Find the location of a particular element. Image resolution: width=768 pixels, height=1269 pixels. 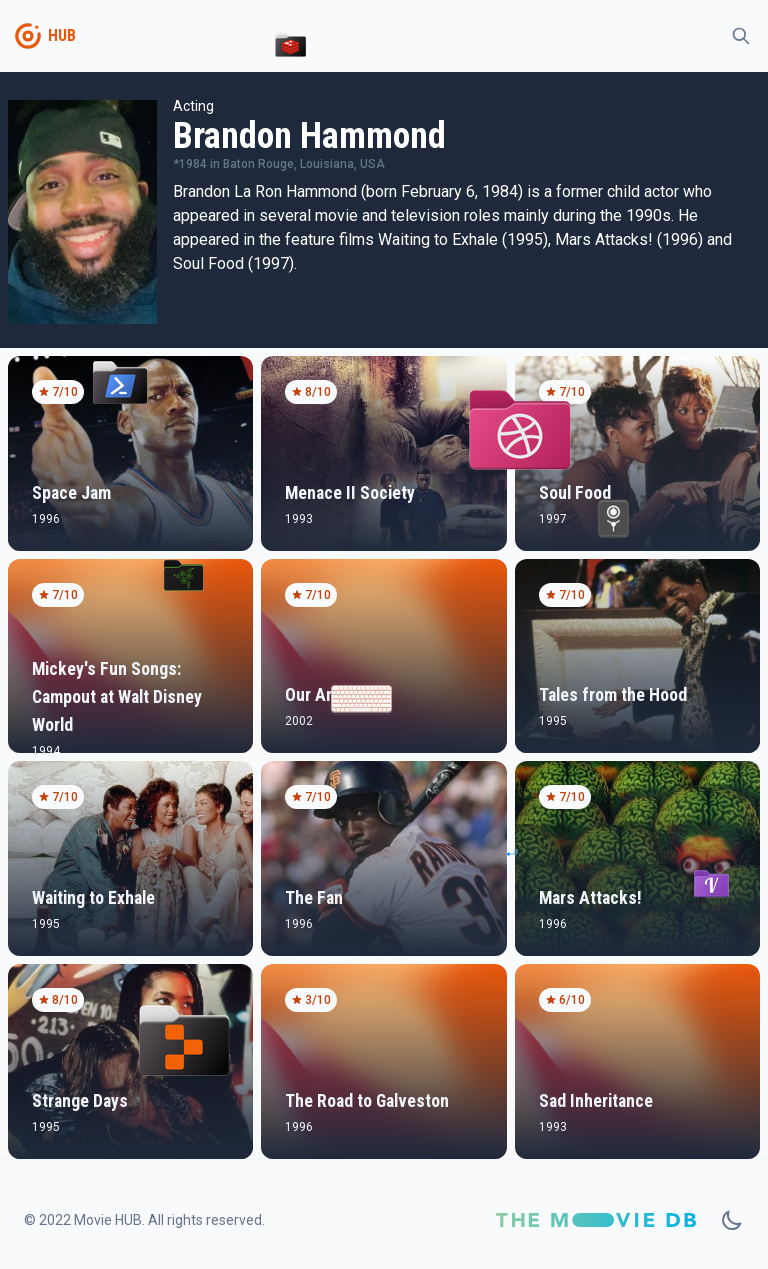

archive selected email messages is located at coordinates (613, 518).